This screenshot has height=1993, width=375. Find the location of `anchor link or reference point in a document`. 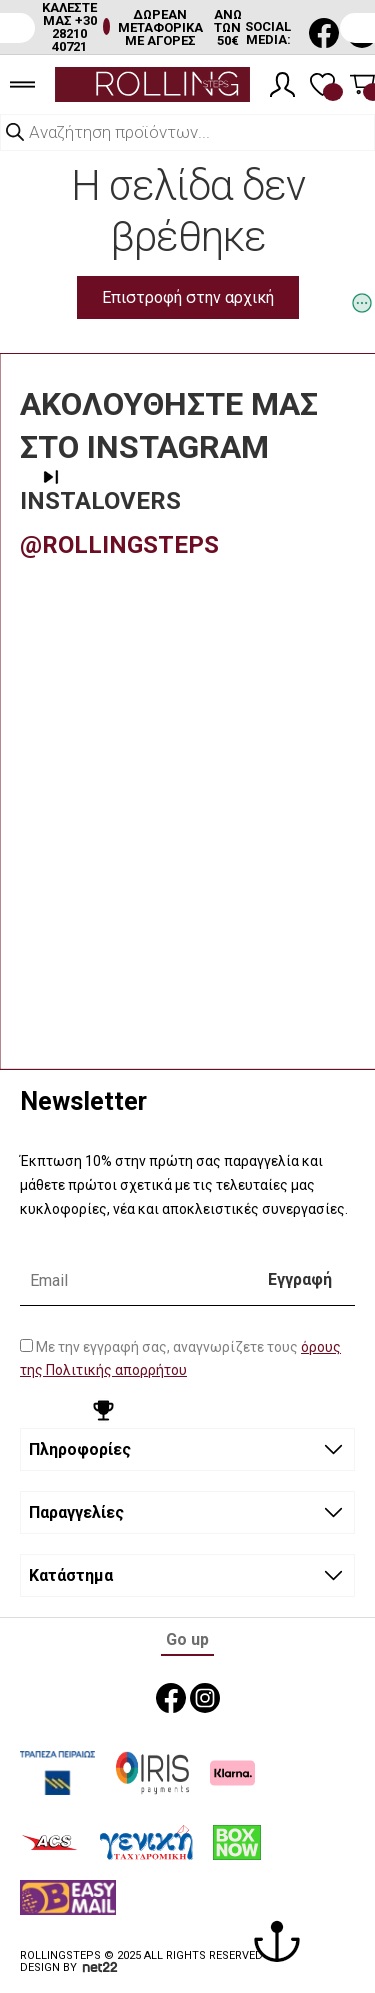

anchor link or reference point in a document is located at coordinates (277, 1941).